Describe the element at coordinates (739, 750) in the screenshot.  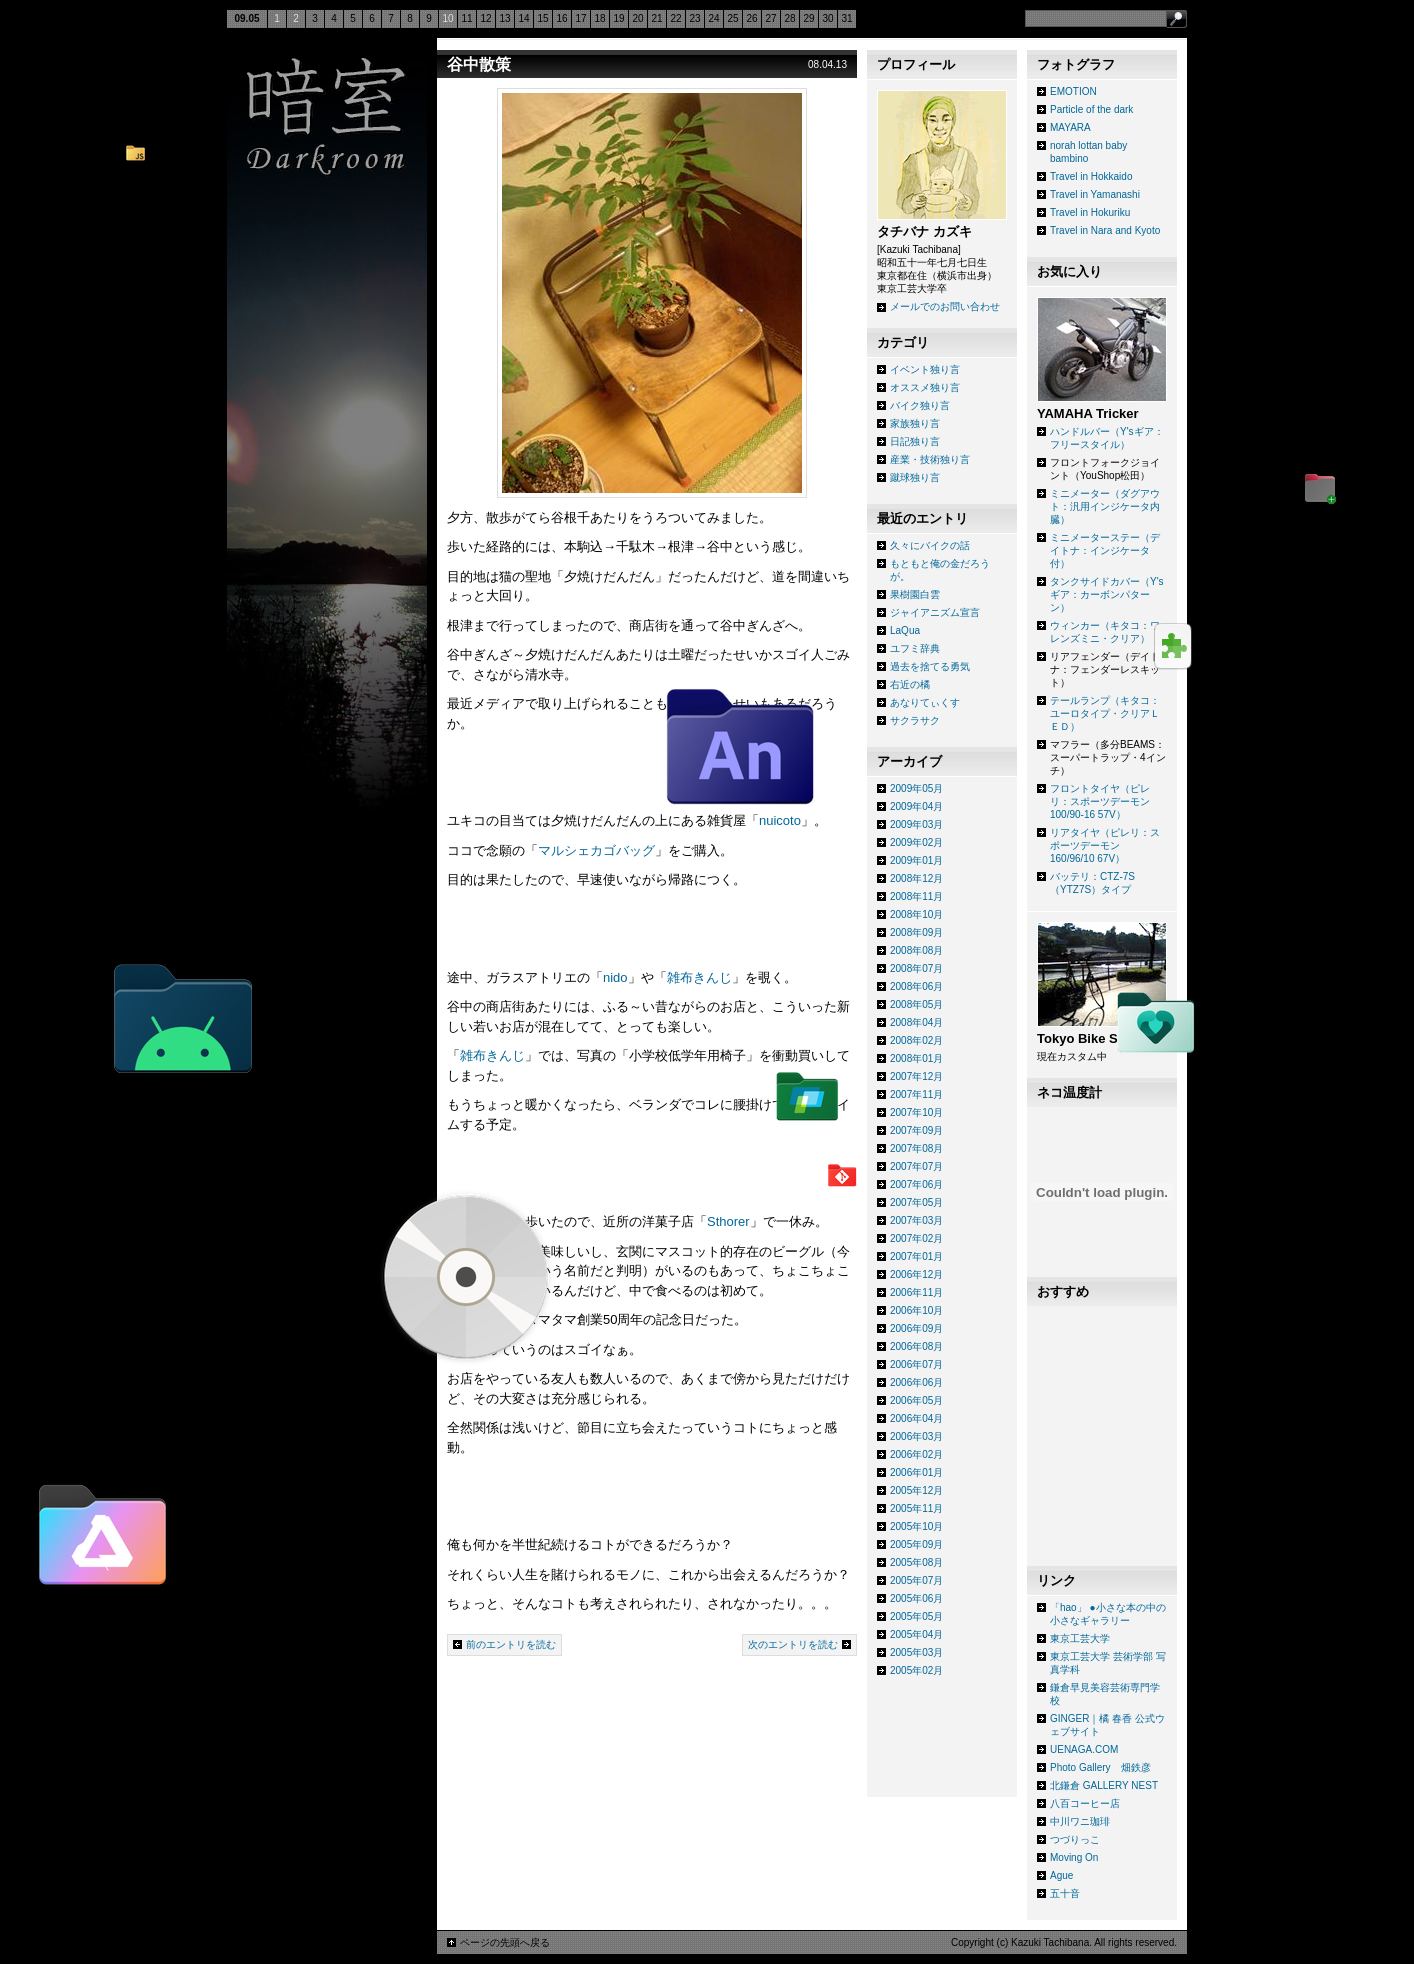
I see `open adobe animate project files folder` at that location.